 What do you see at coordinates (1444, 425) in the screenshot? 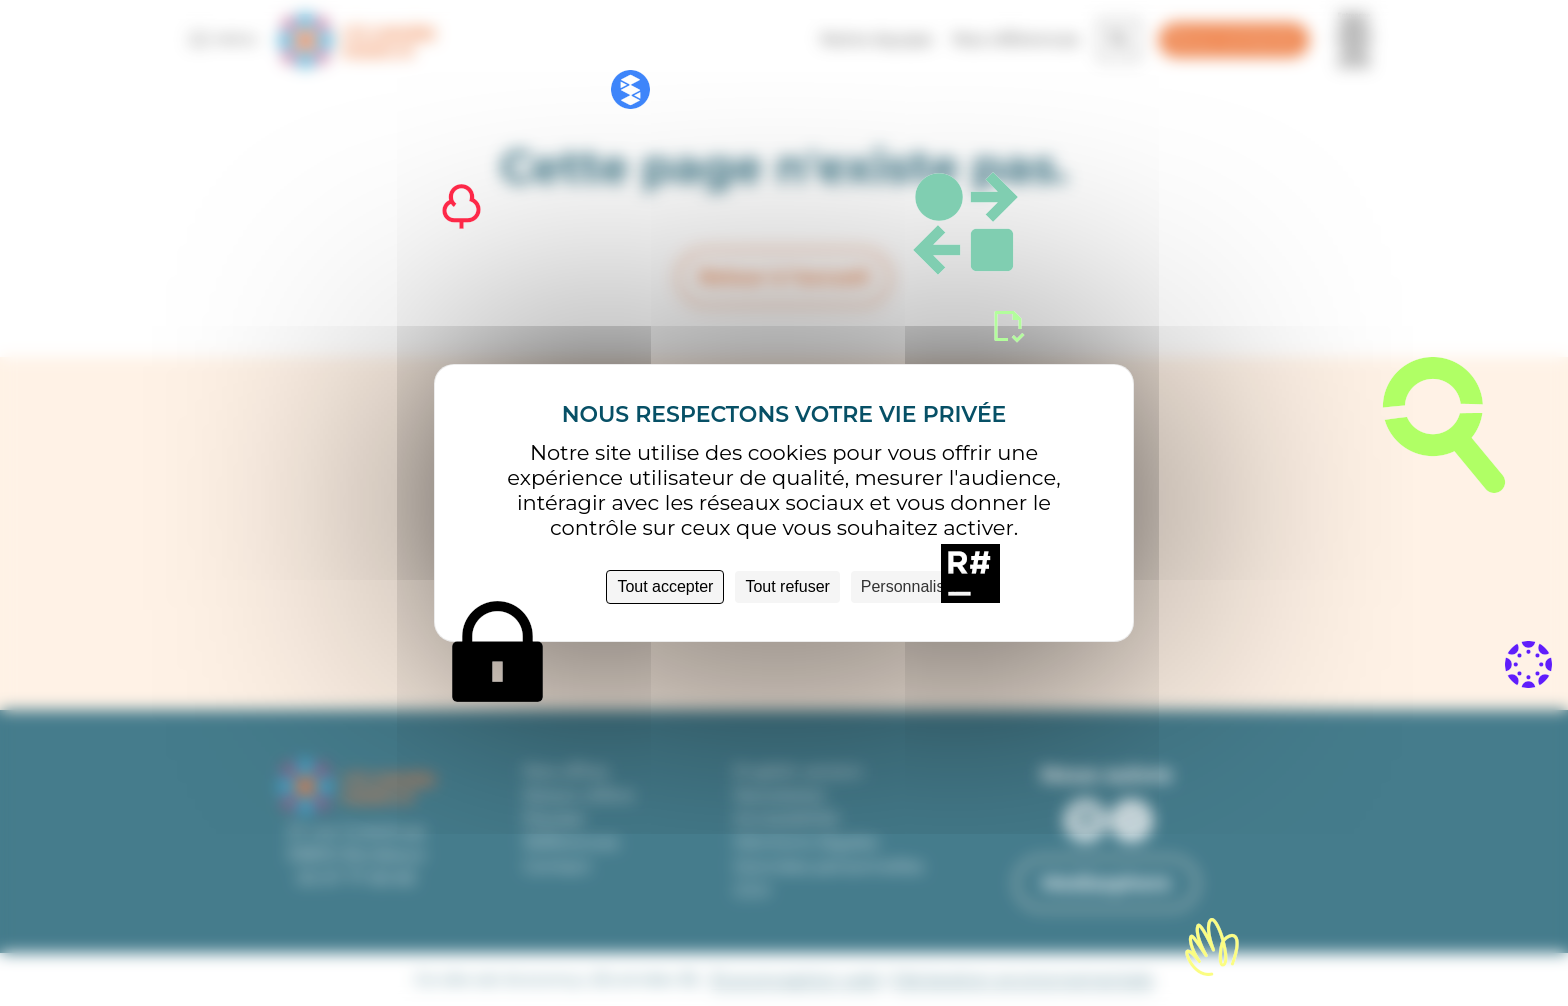
I see `open Startpage private search engine` at bounding box center [1444, 425].